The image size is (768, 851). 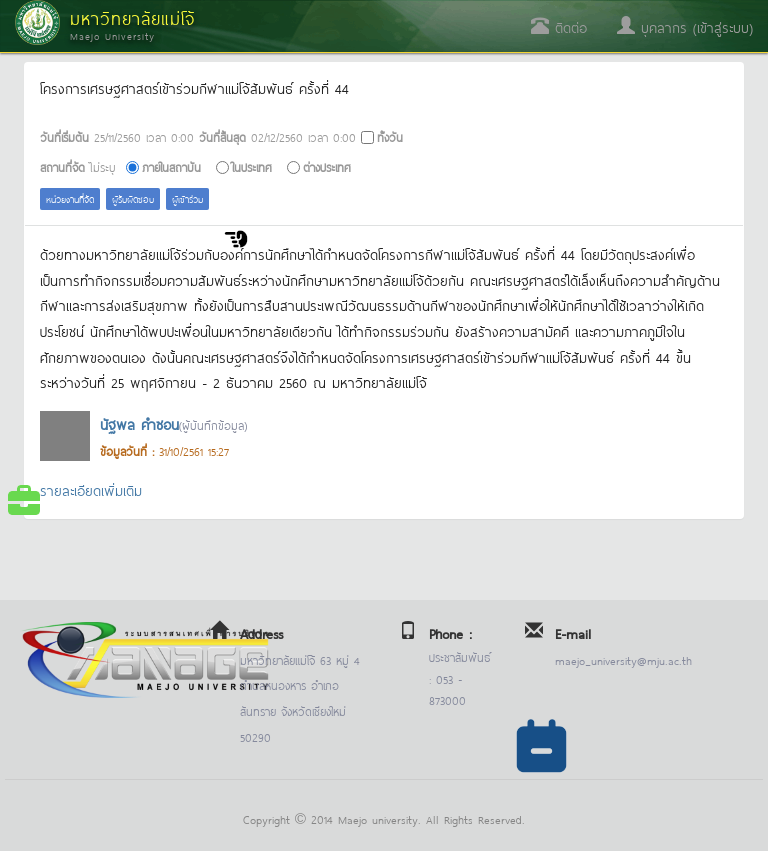 What do you see at coordinates (24, 501) in the screenshot?
I see `access work or business-related content` at bounding box center [24, 501].